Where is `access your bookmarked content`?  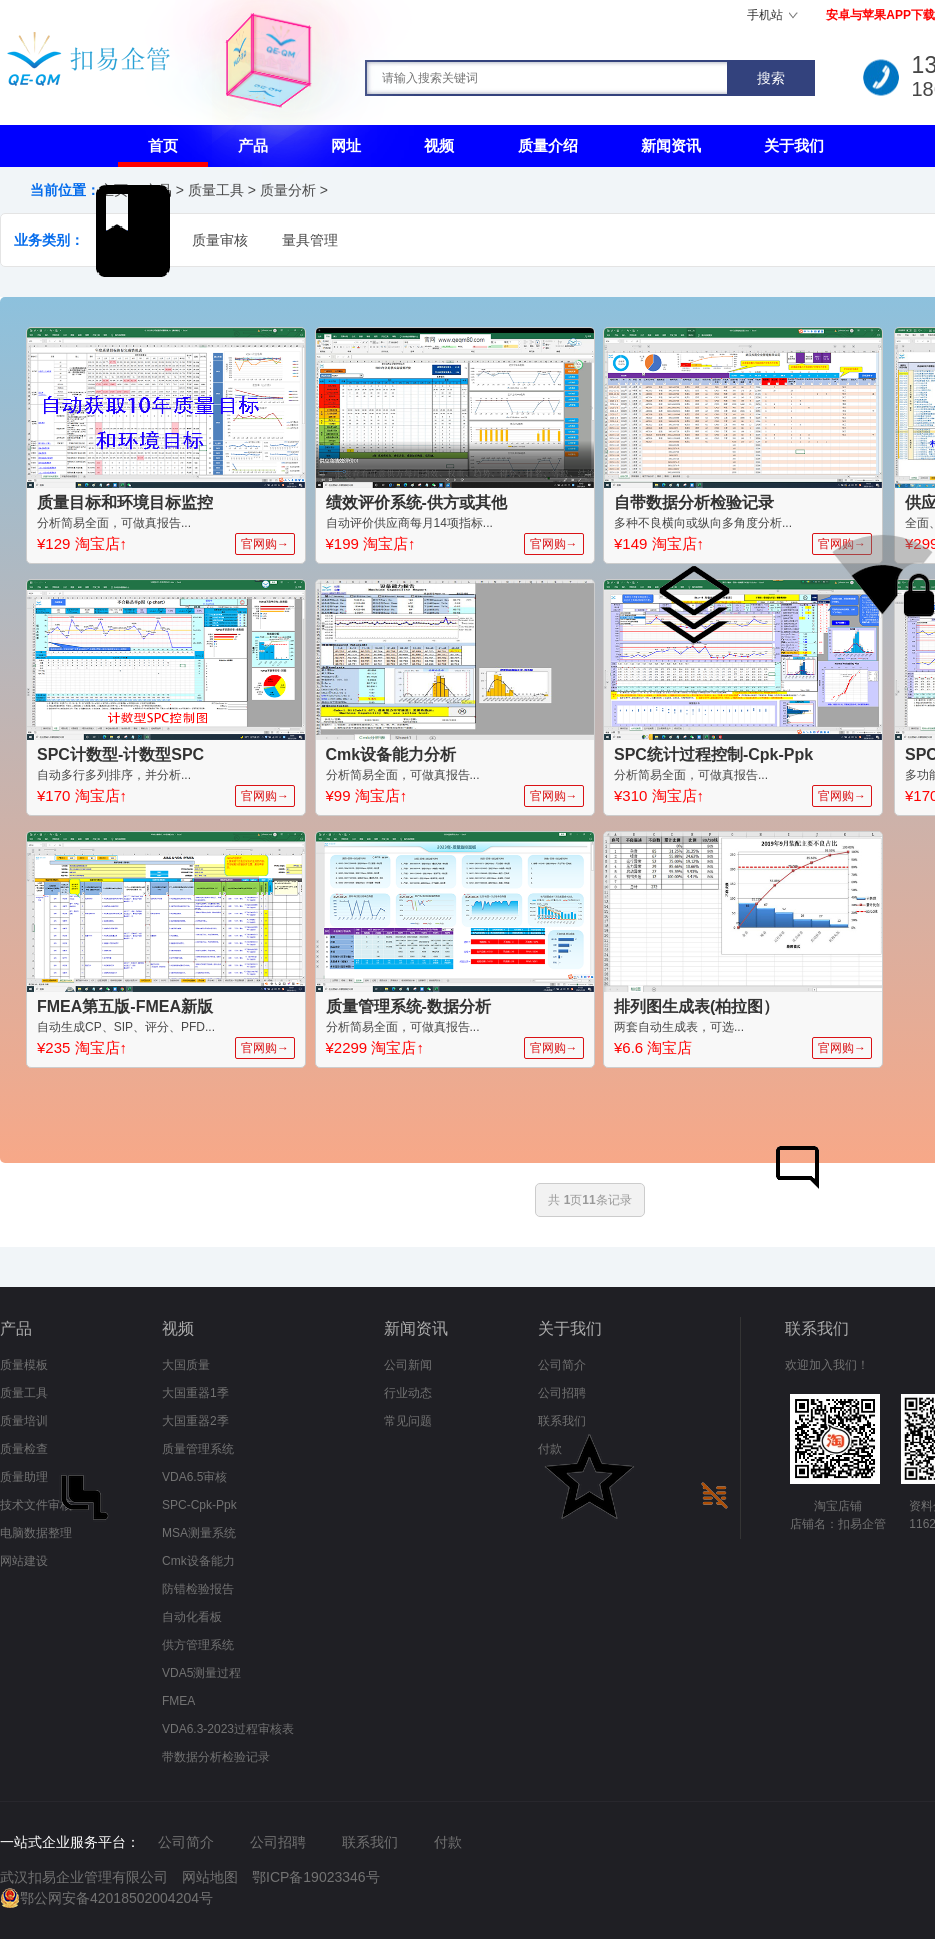
access your bookmarked content is located at coordinates (133, 231).